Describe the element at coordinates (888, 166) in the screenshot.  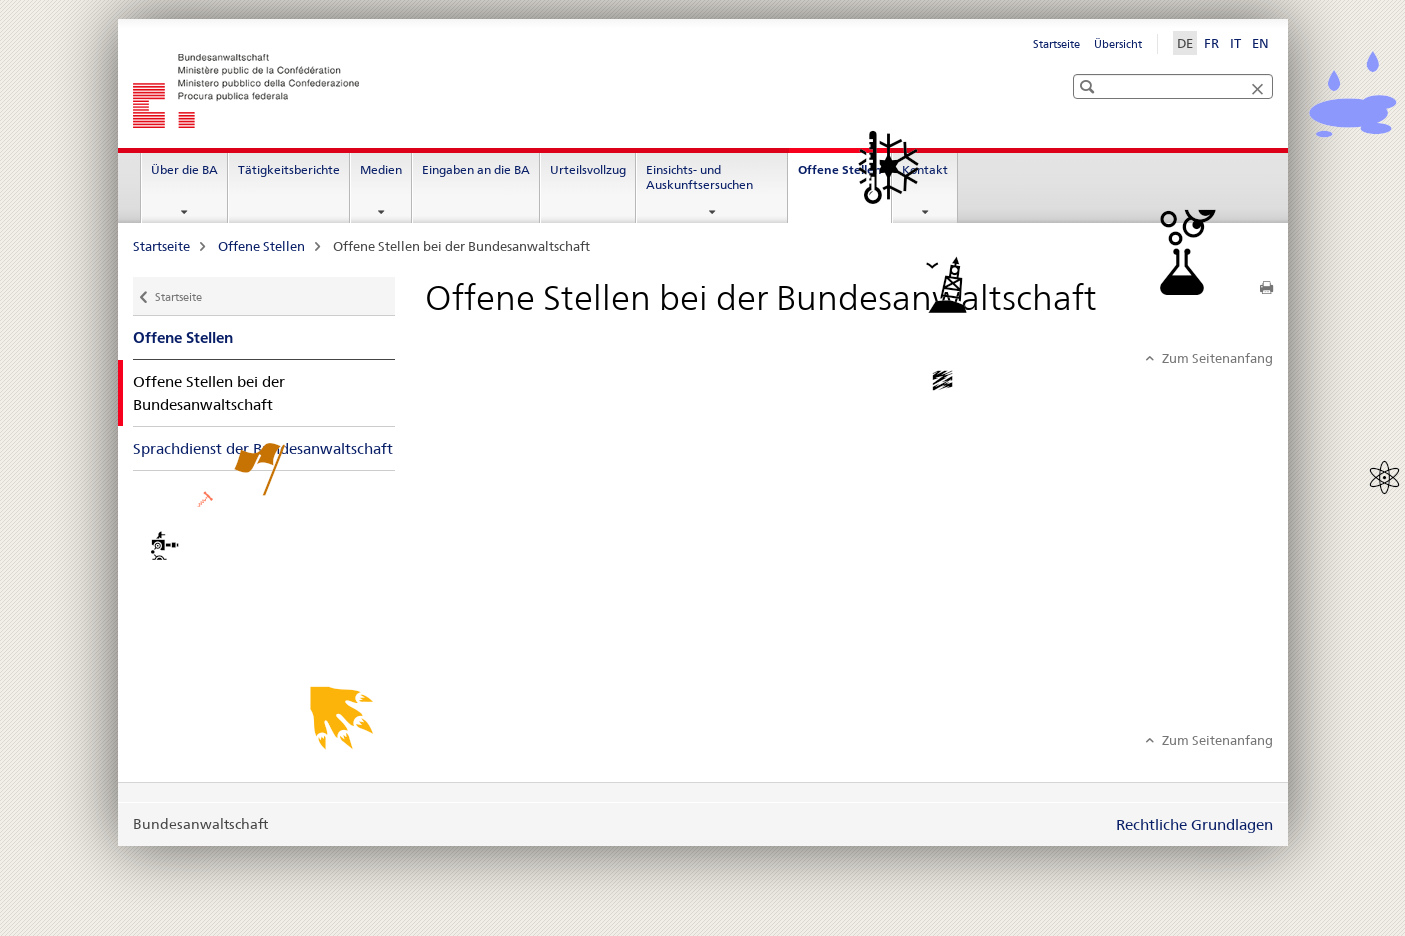
I see `indicates cold temperature or low reading` at that location.